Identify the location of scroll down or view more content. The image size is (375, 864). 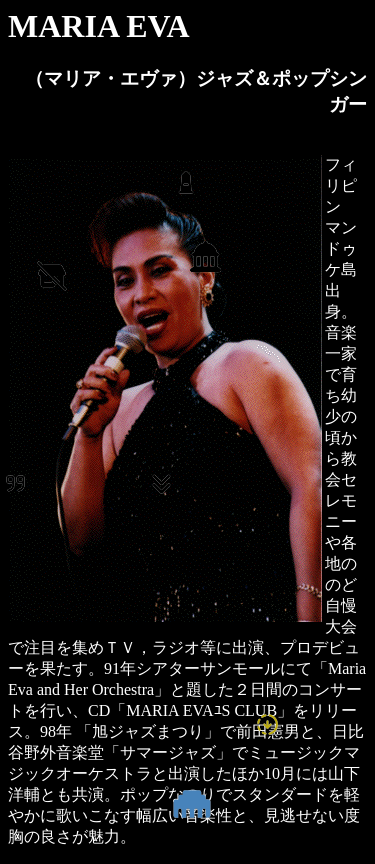
(161, 483).